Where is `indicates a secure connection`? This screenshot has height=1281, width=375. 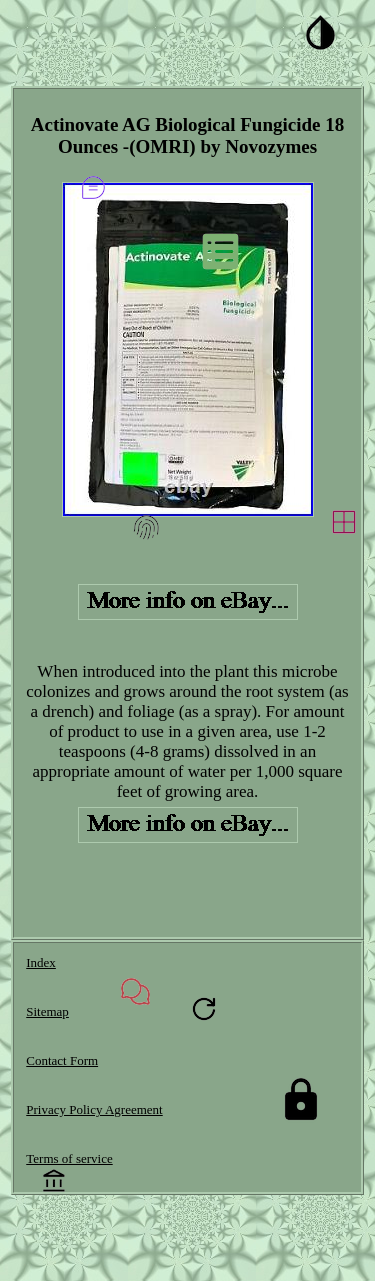 indicates a secure connection is located at coordinates (301, 1100).